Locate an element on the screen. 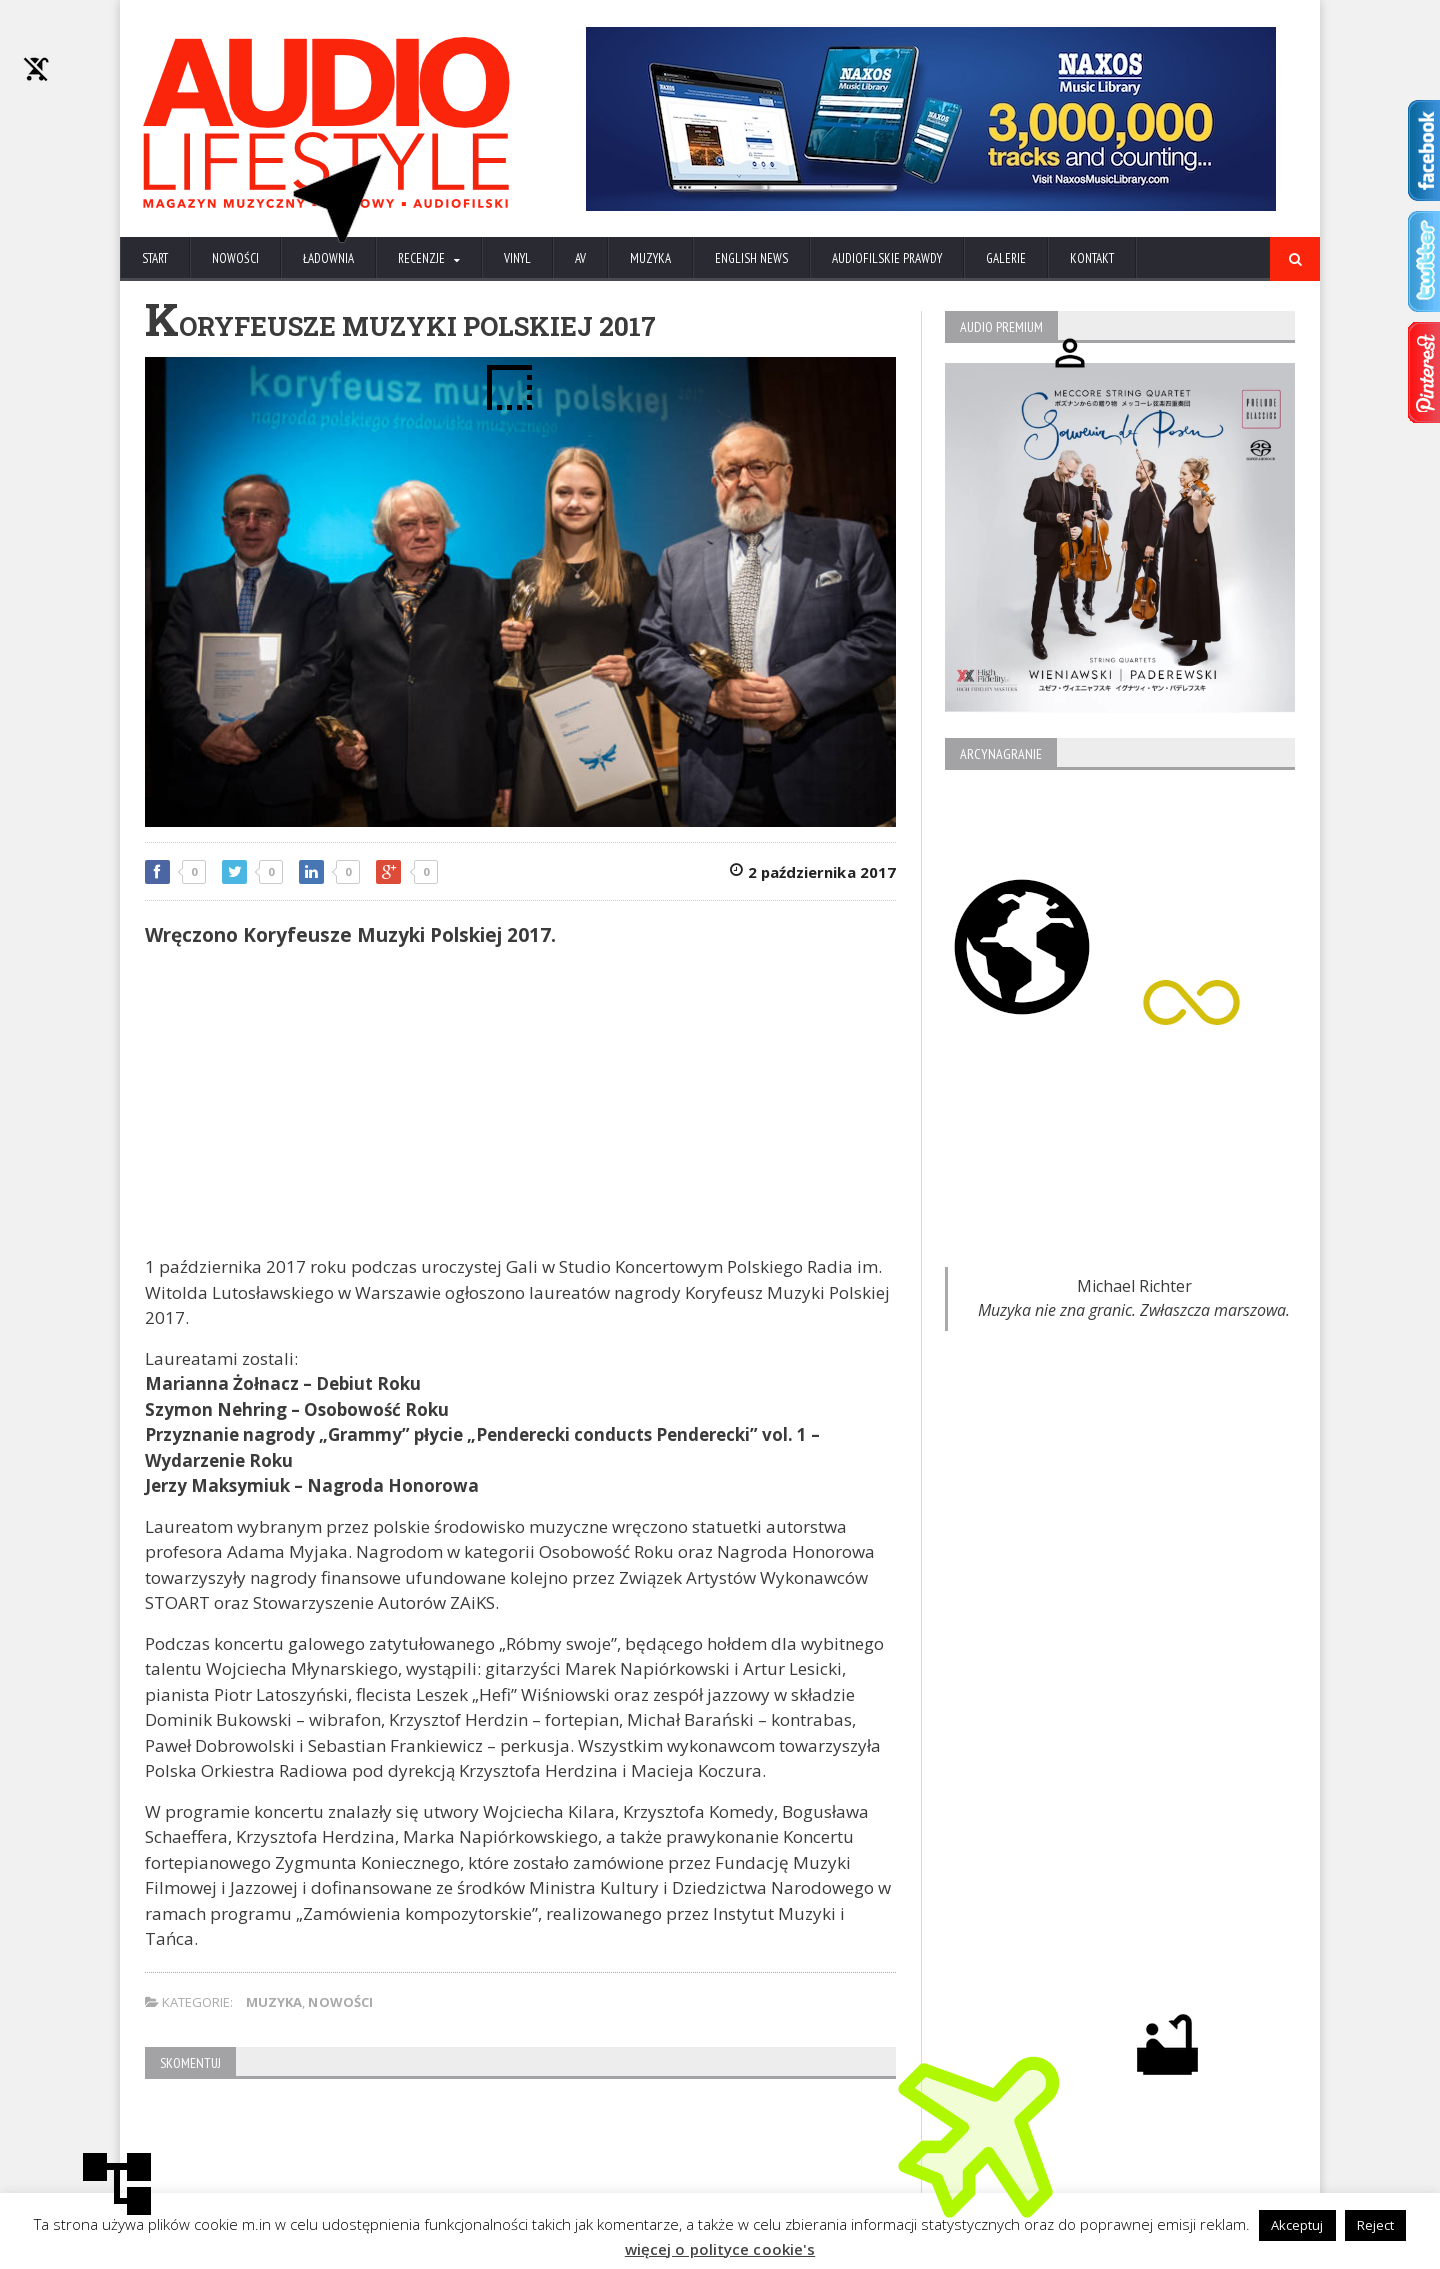 The image size is (1440, 2269). indicates bathroom amenities available is located at coordinates (1167, 2044).